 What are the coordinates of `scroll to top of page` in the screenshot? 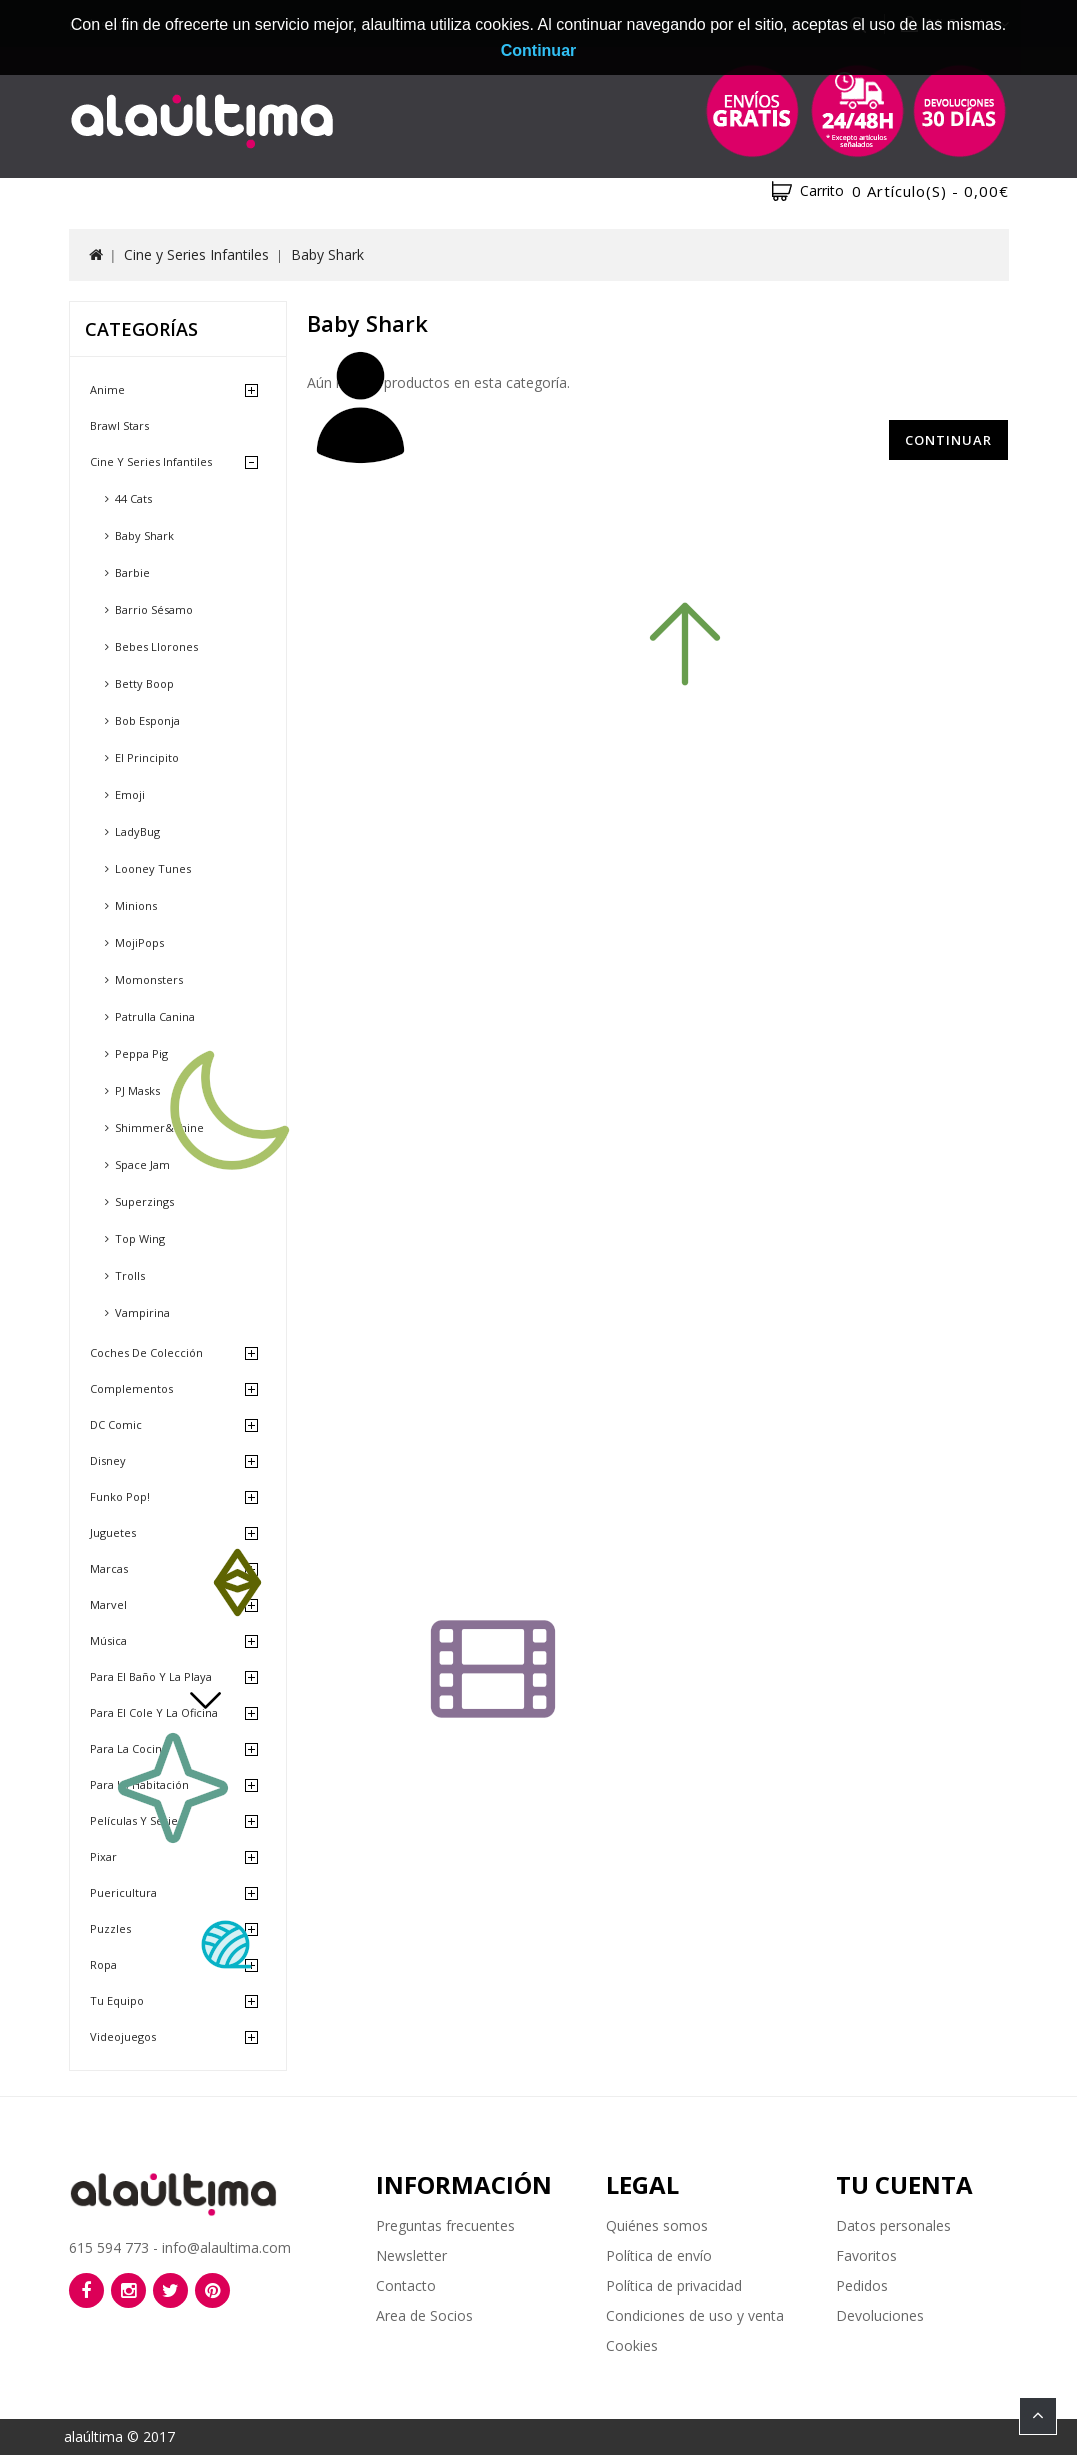 It's located at (685, 644).